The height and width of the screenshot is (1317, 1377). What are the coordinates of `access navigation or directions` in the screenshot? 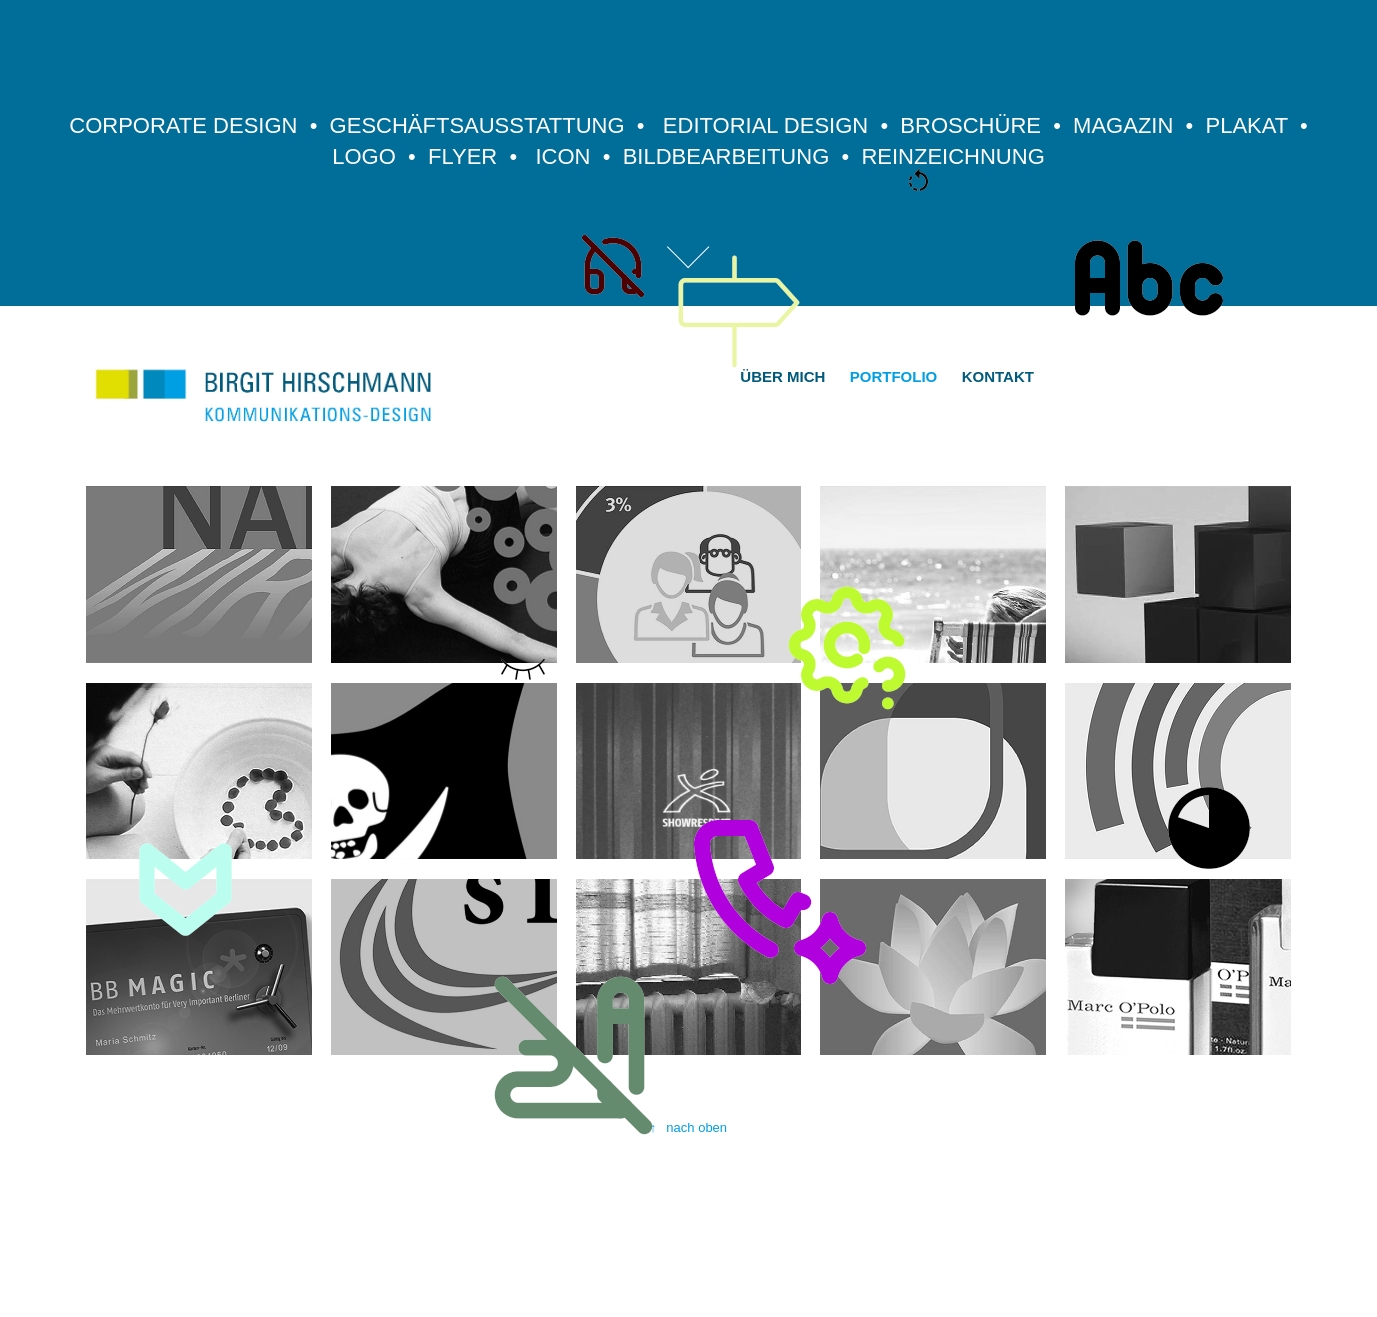 It's located at (734, 311).